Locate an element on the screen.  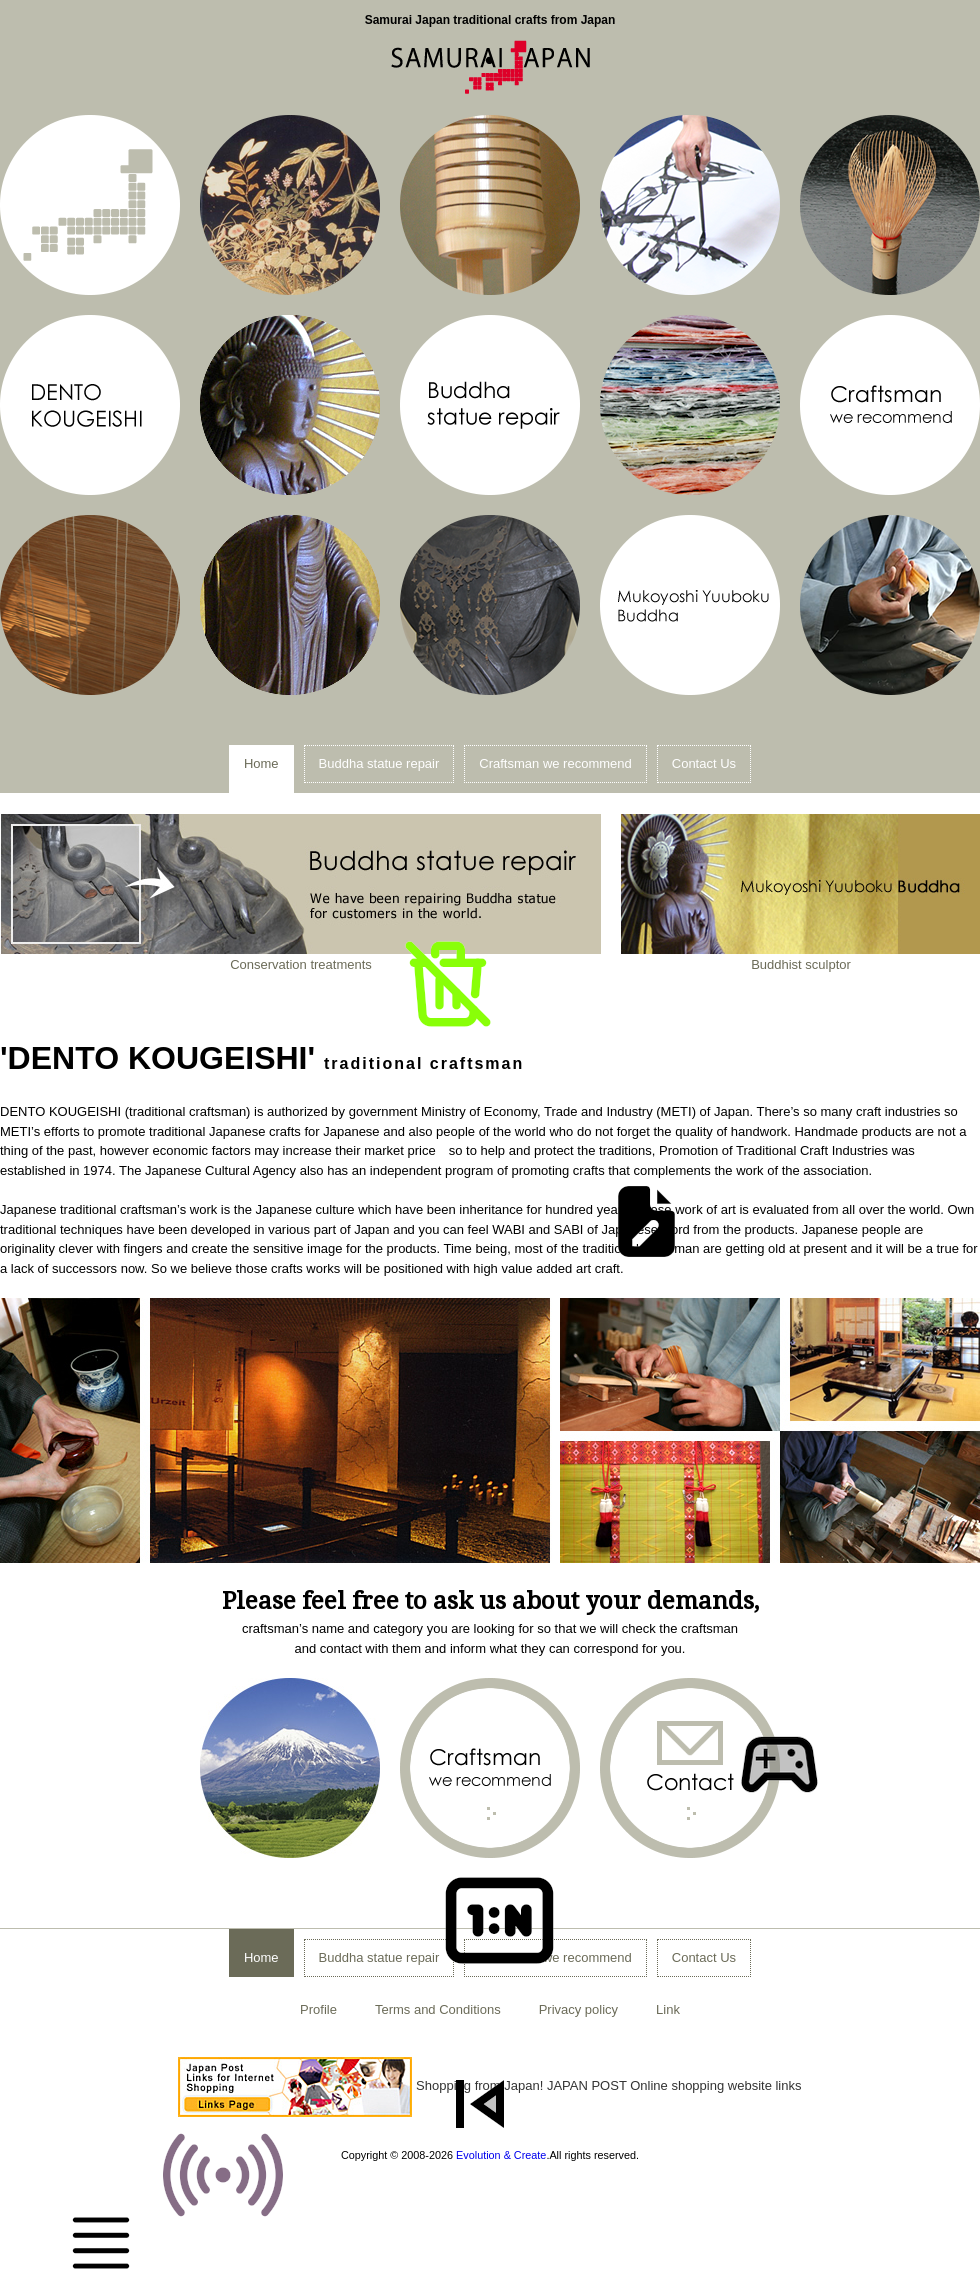
access gaming or esports features is located at coordinates (779, 1764).